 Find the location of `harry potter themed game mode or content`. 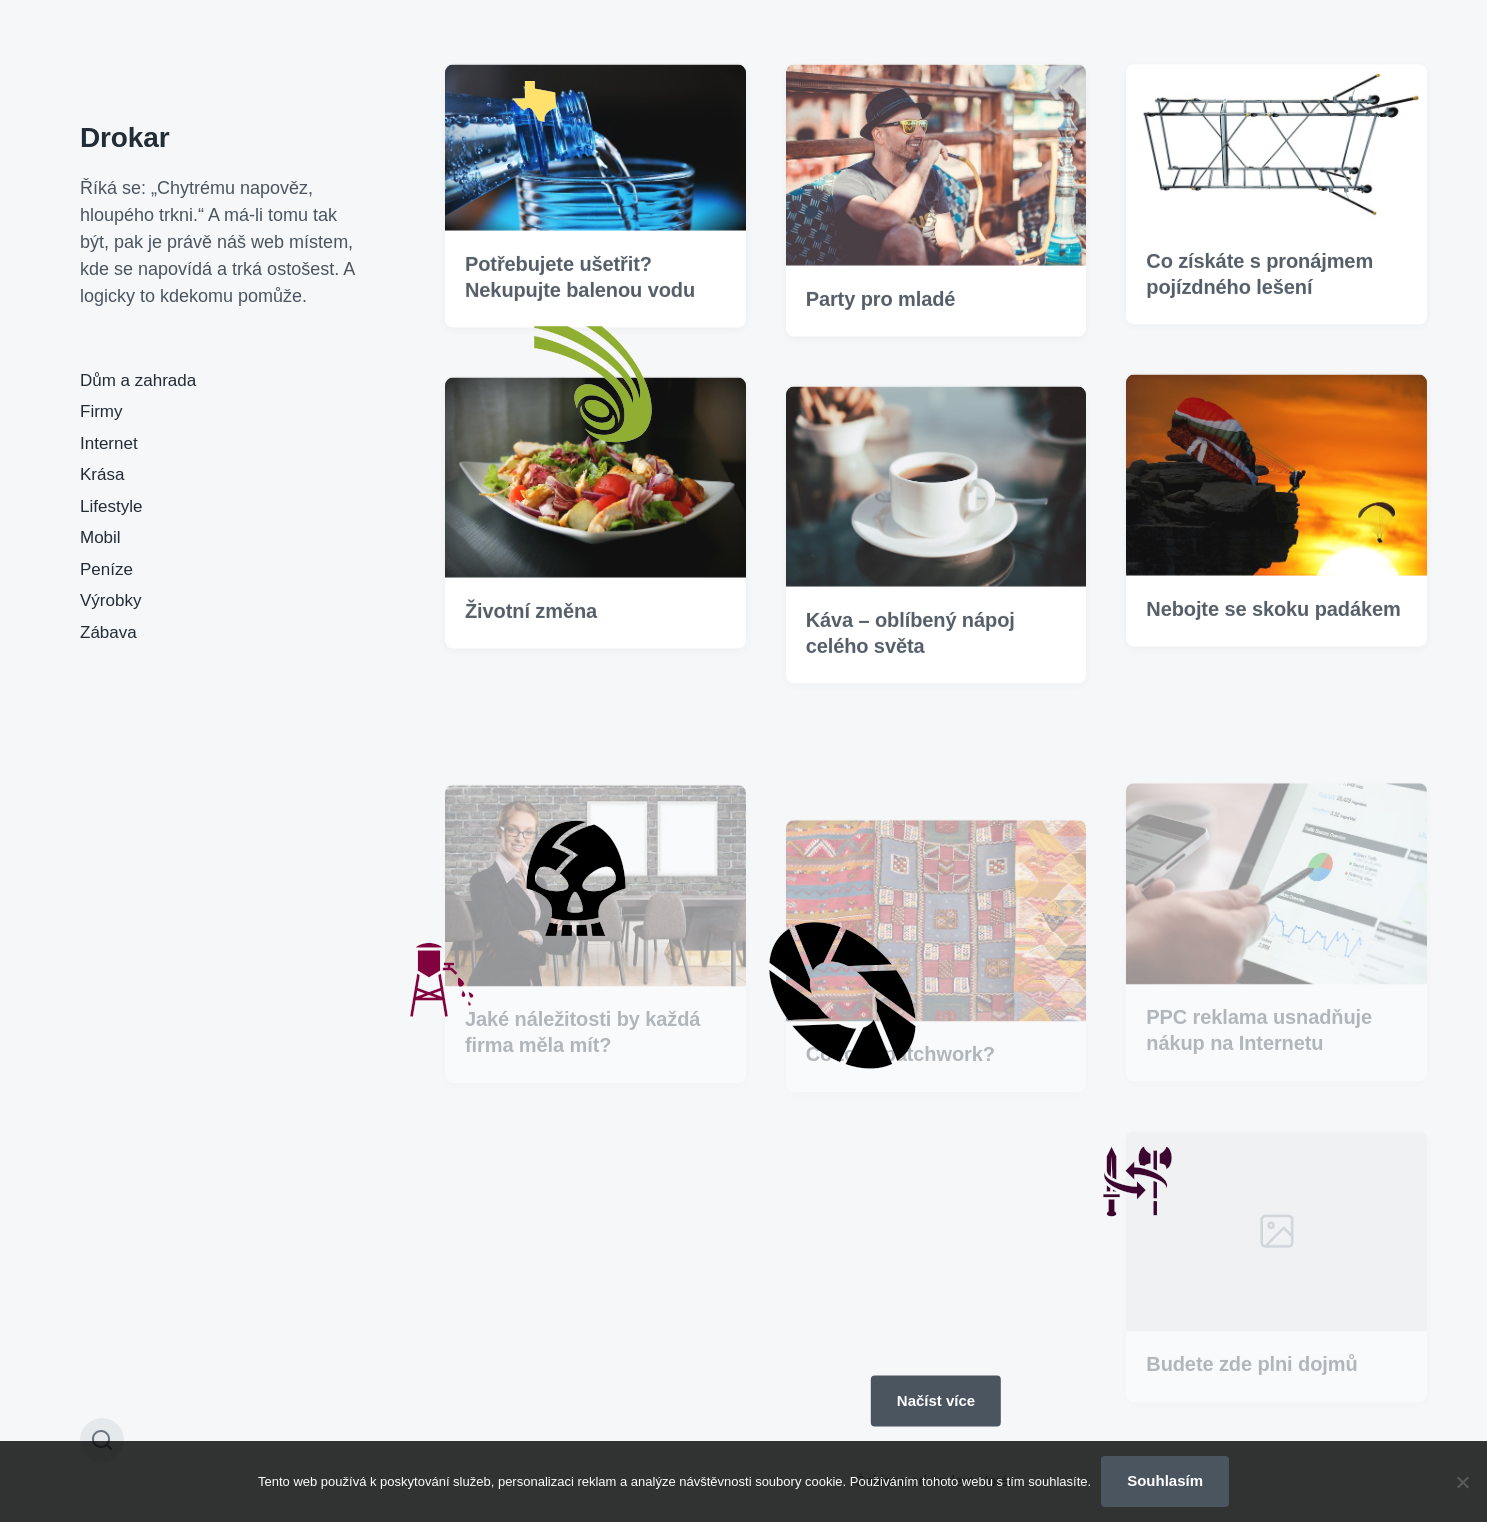

harry potter themed game mode or content is located at coordinates (576, 879).